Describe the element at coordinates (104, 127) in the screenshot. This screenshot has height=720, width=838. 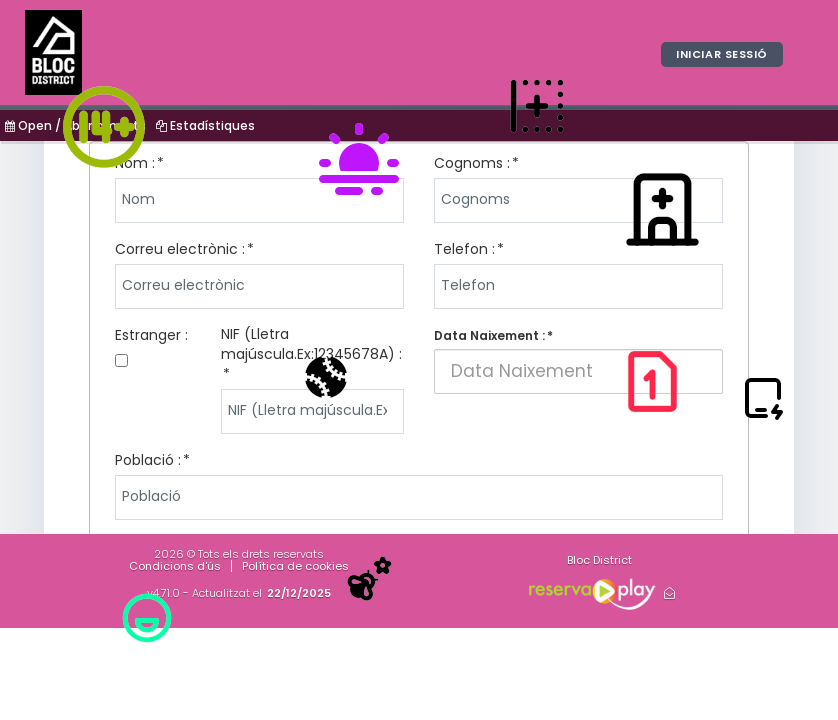
I see `indicates content rated for ages 14 and older` at that location.